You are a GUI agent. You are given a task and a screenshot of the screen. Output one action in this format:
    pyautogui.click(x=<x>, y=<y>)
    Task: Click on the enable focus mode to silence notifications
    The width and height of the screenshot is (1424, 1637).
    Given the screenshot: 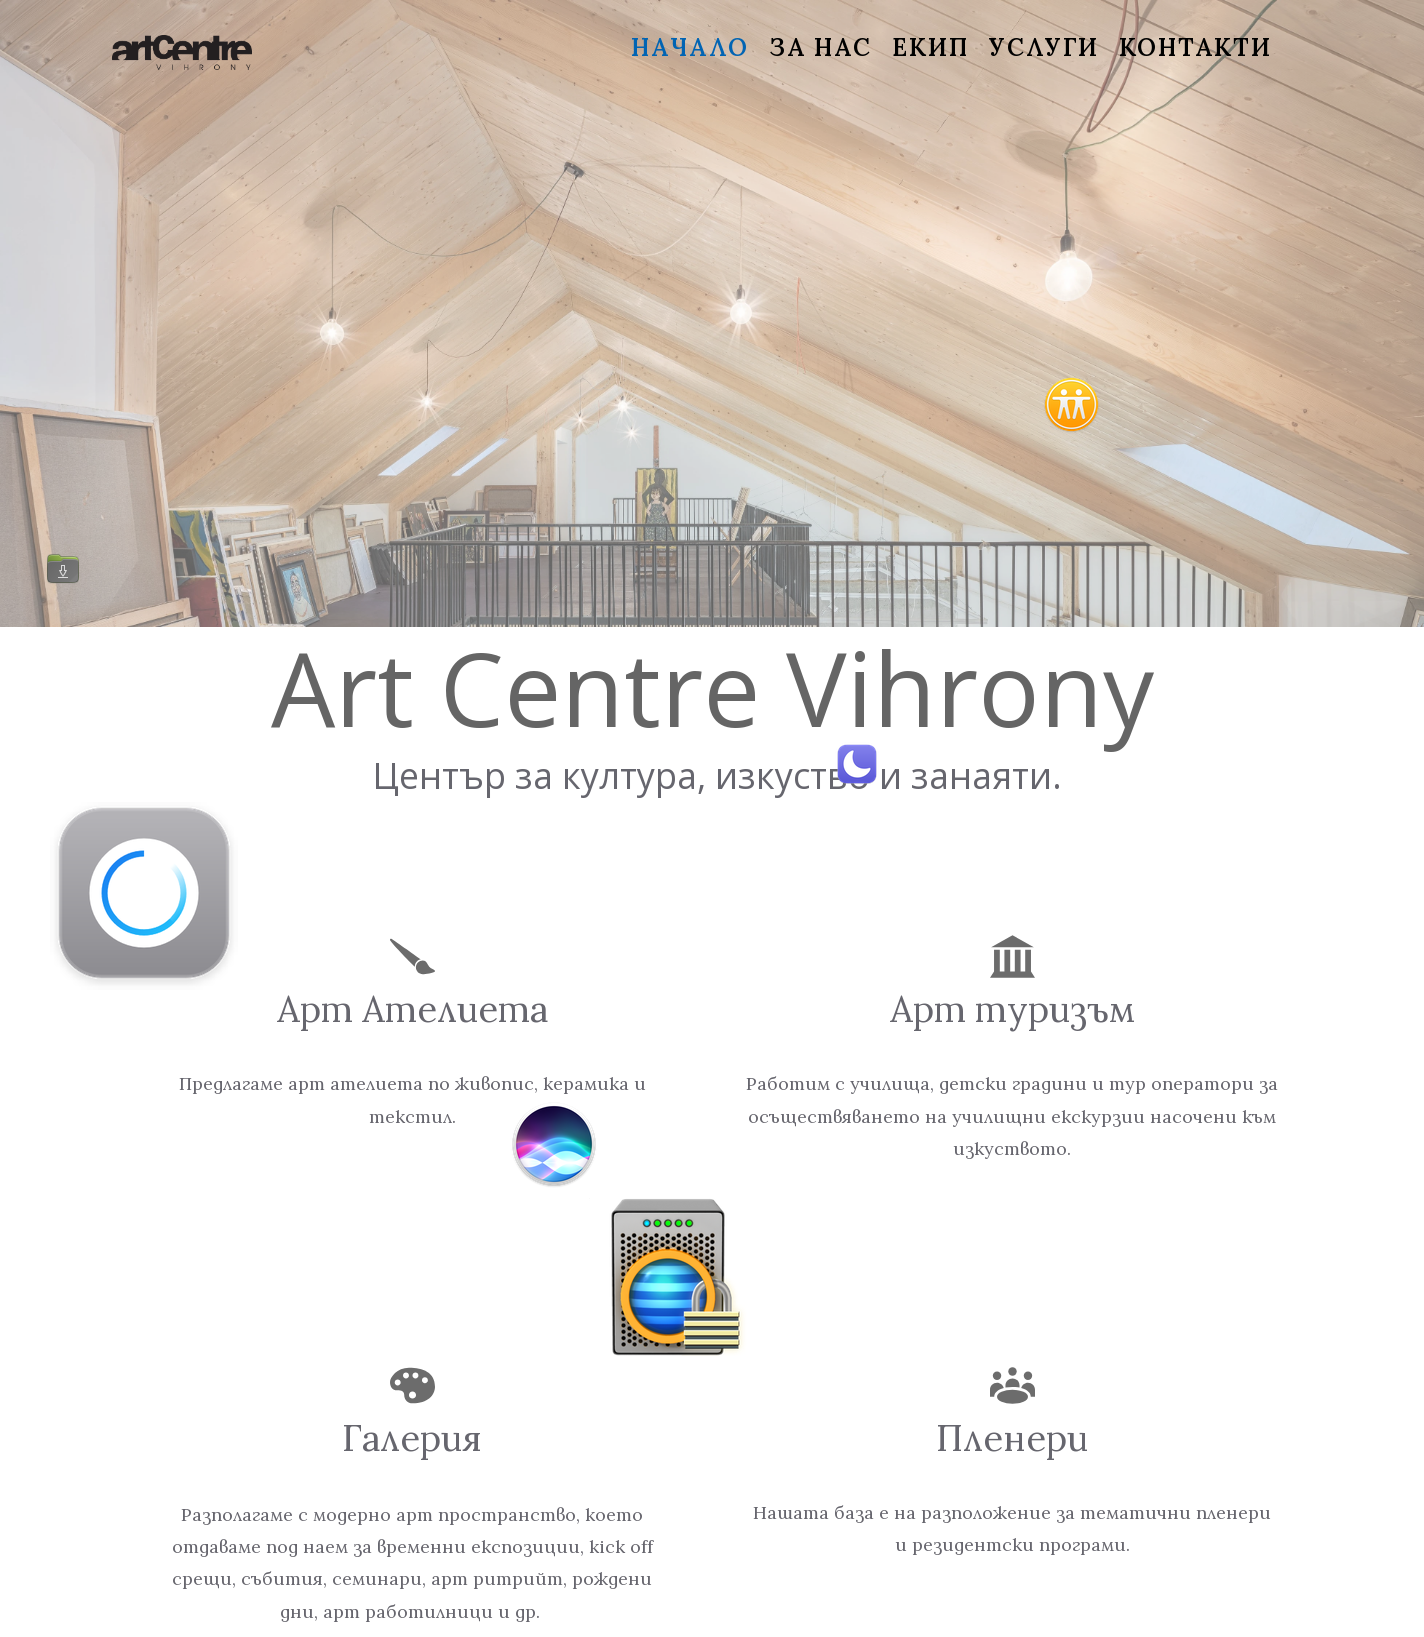 What is the action you would take?
    pyautogui.click(x=857, y=764)
    